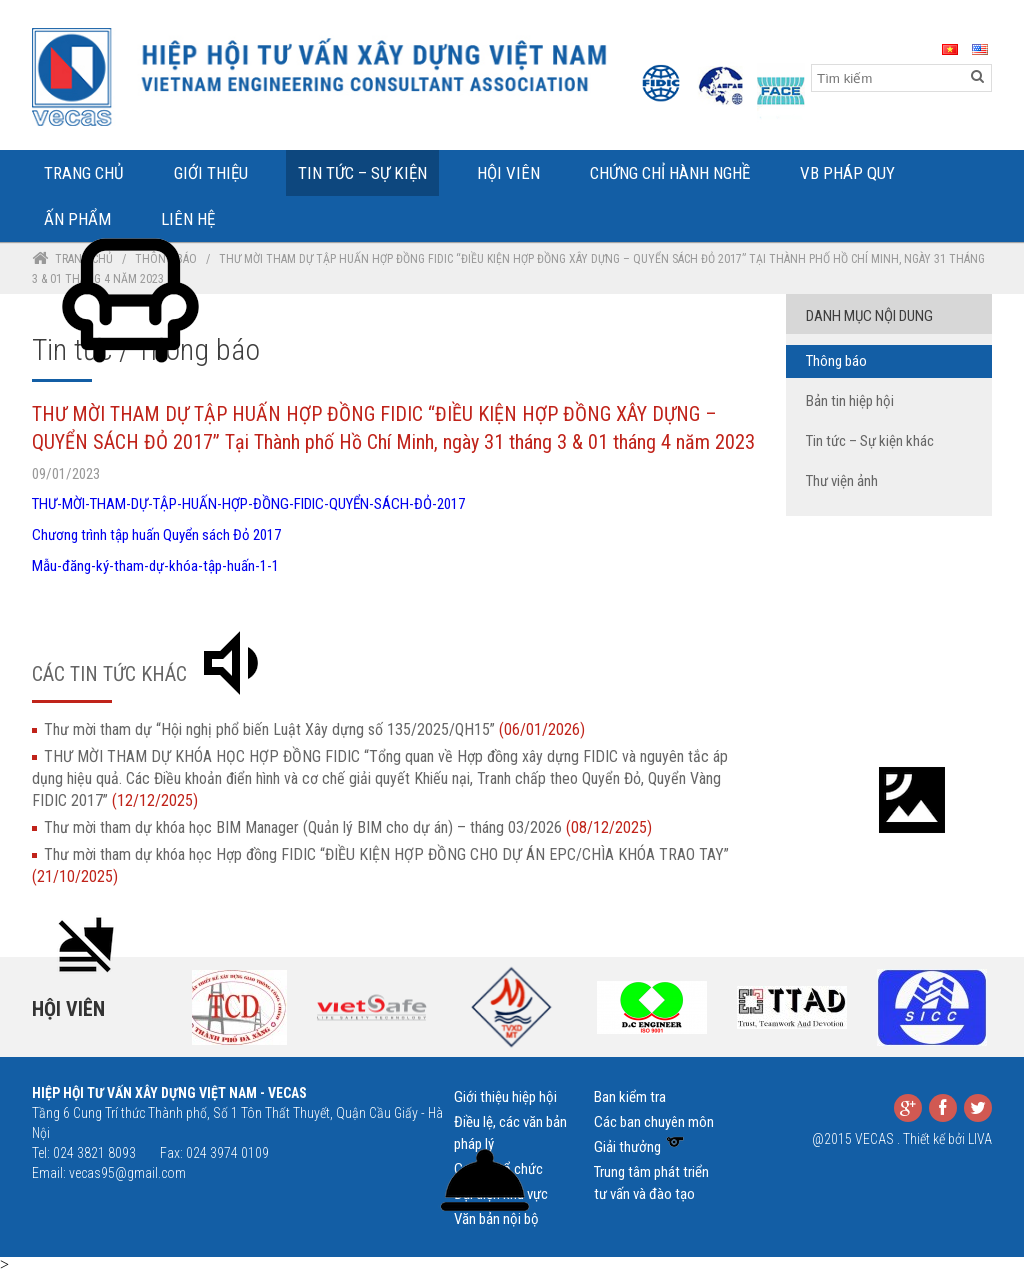  What do you see at coordinates (675, 1142) in the screenshot?
I see `access sports features or content` at bounding box center [675, 1142].